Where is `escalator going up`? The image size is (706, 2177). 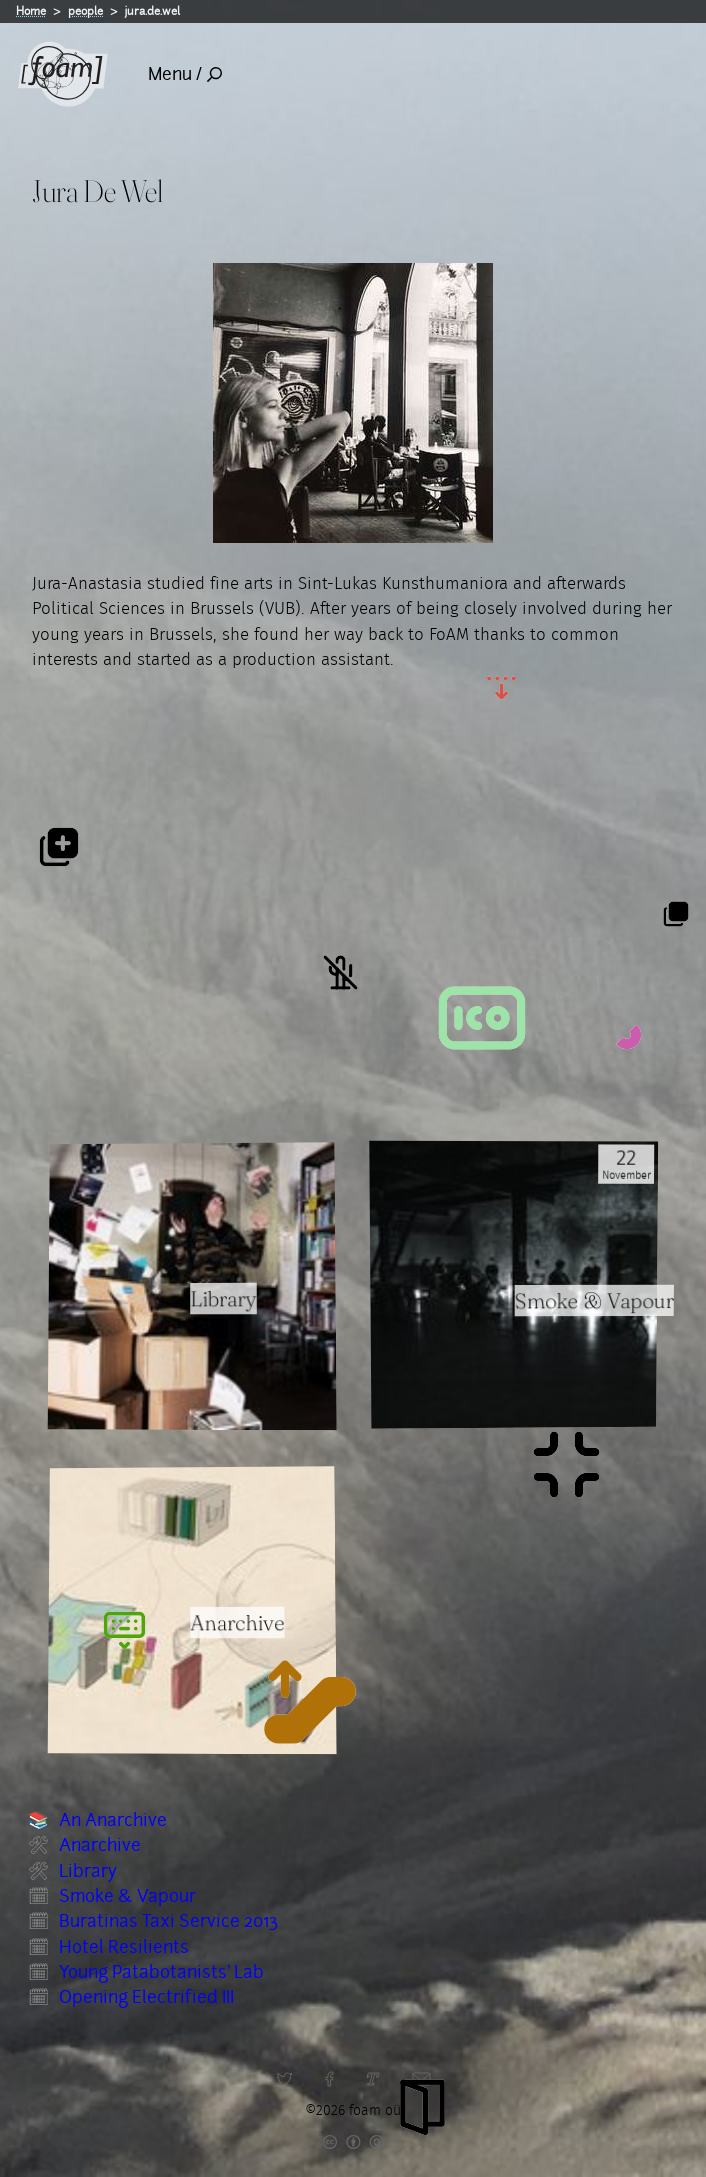 escalator going up is located at coordinates (310, 1702).